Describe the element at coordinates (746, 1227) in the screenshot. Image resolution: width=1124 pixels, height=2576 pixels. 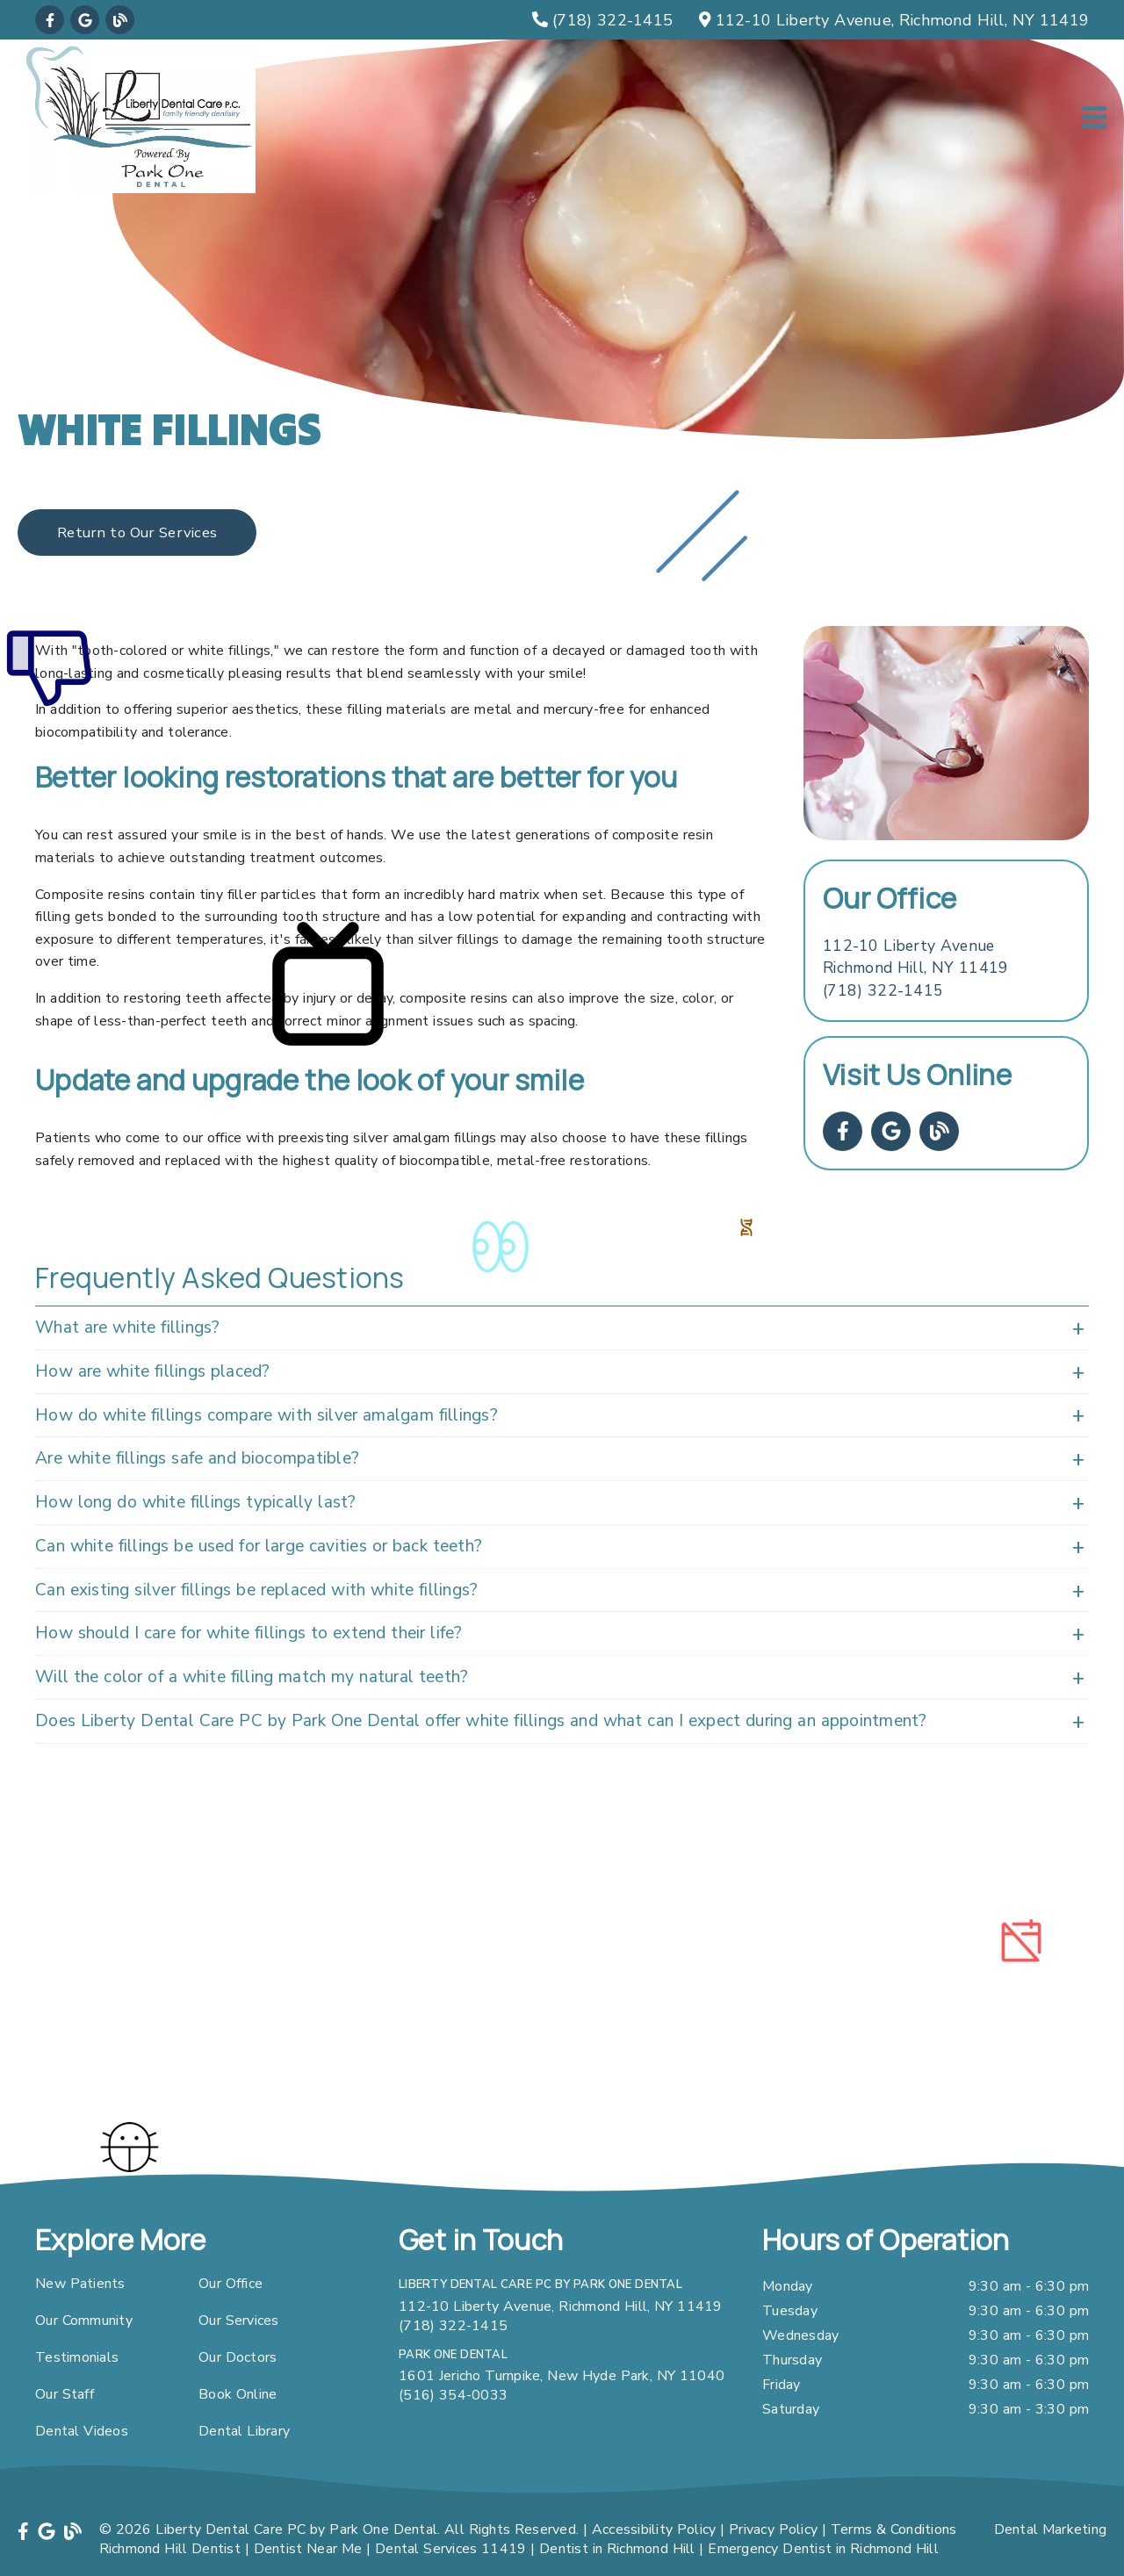
I see `access genetics or biological data` at that location.